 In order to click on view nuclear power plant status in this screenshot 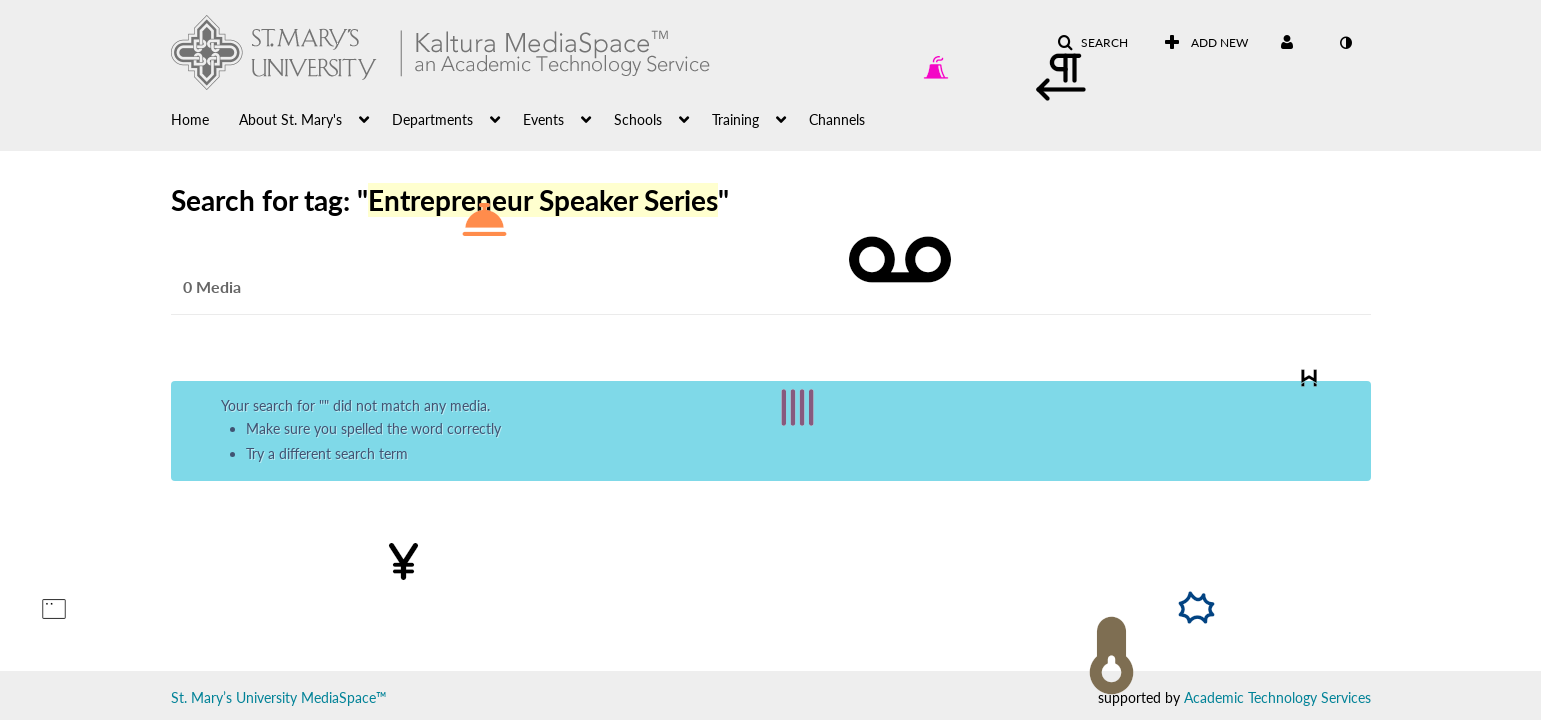, I will do `click(936, 69)`.